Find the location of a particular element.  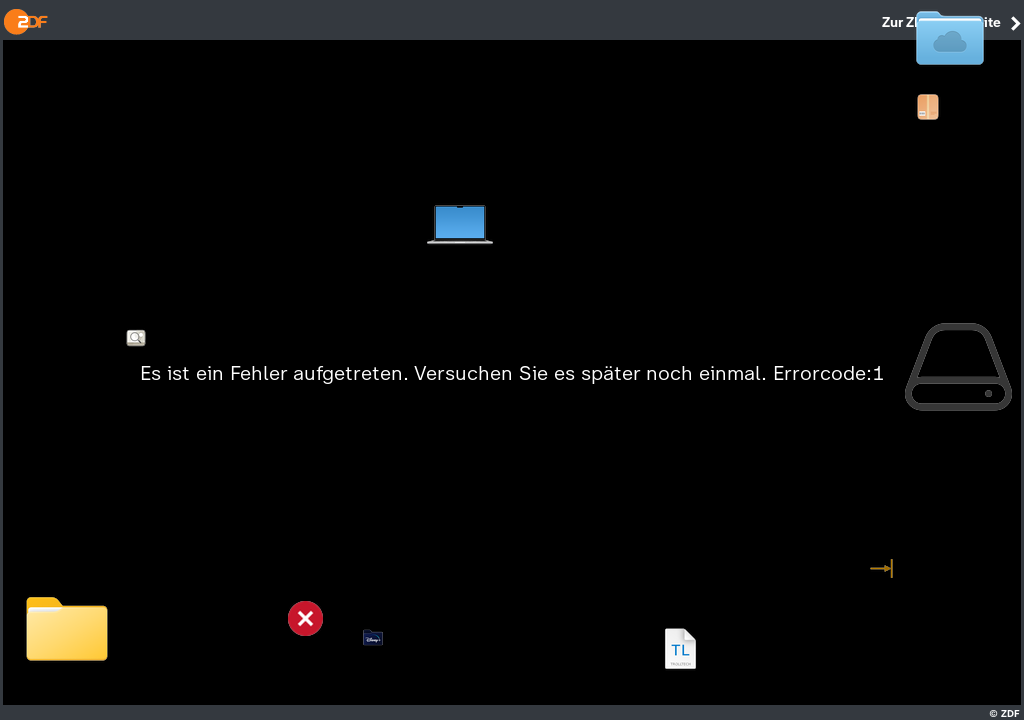

open disney+ media folder is located at coordinates (373, 638).